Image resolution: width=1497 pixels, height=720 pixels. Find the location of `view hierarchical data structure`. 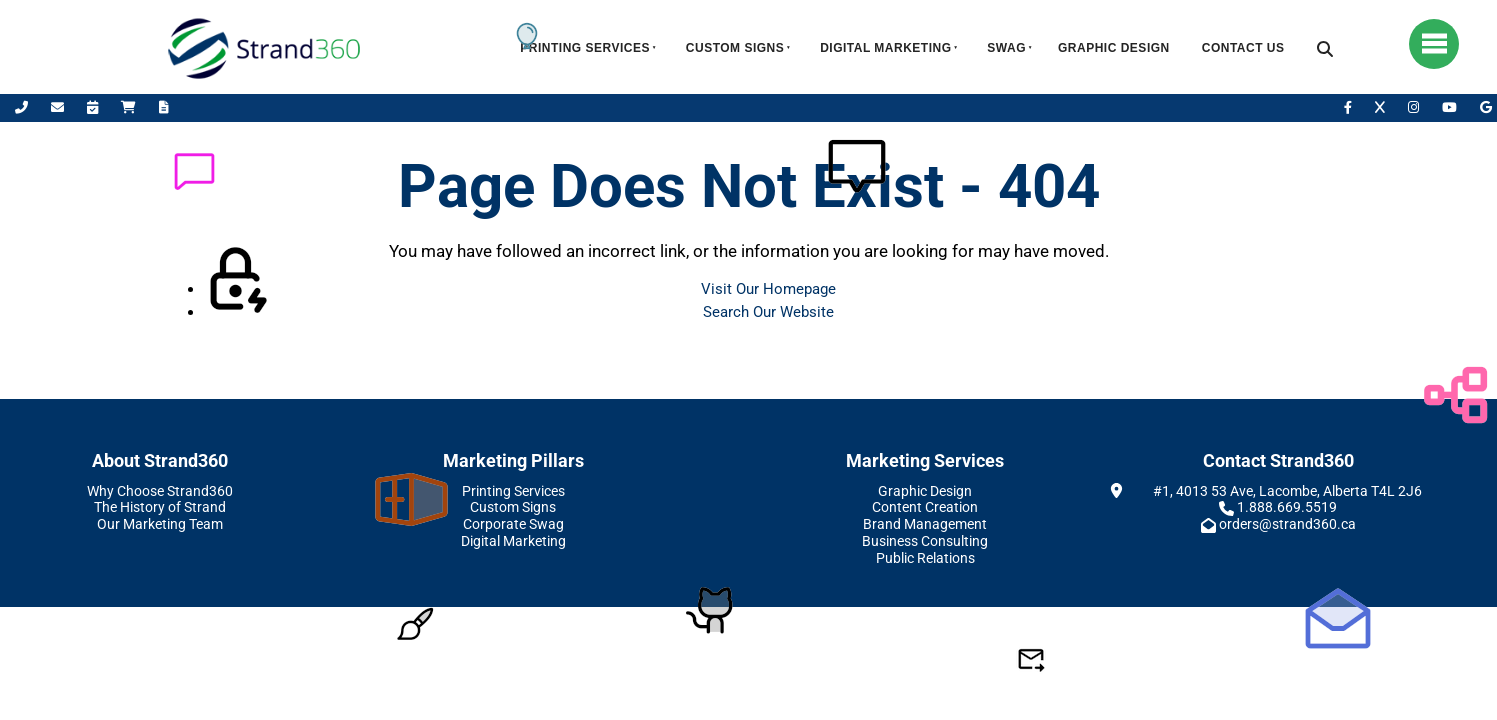

view hierarchical data structure is located at coordinates (1459, 395).